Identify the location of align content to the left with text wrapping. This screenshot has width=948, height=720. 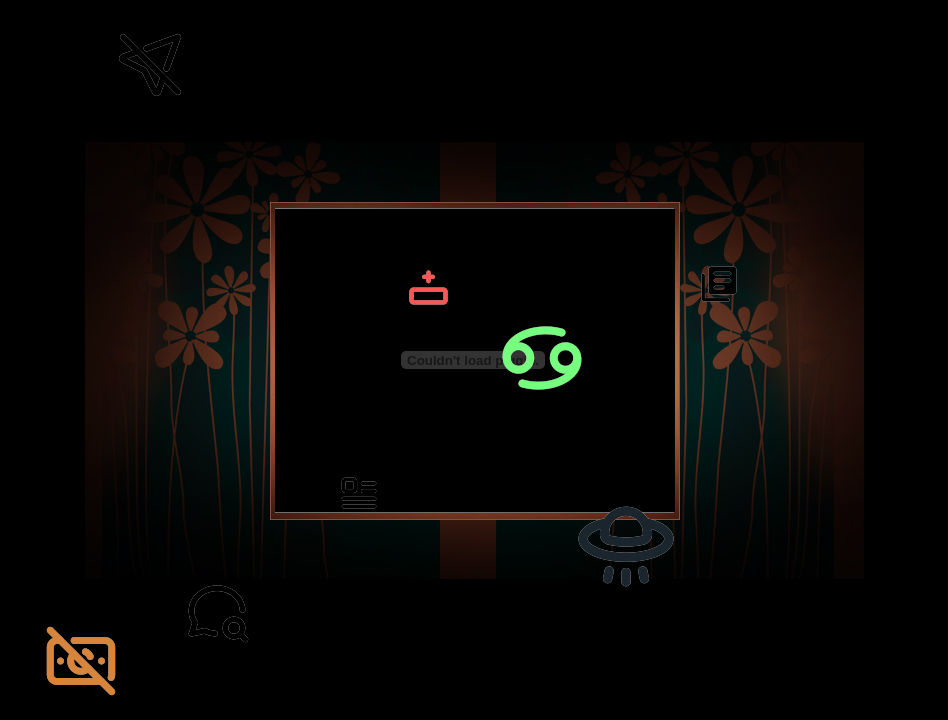
(359, 493).